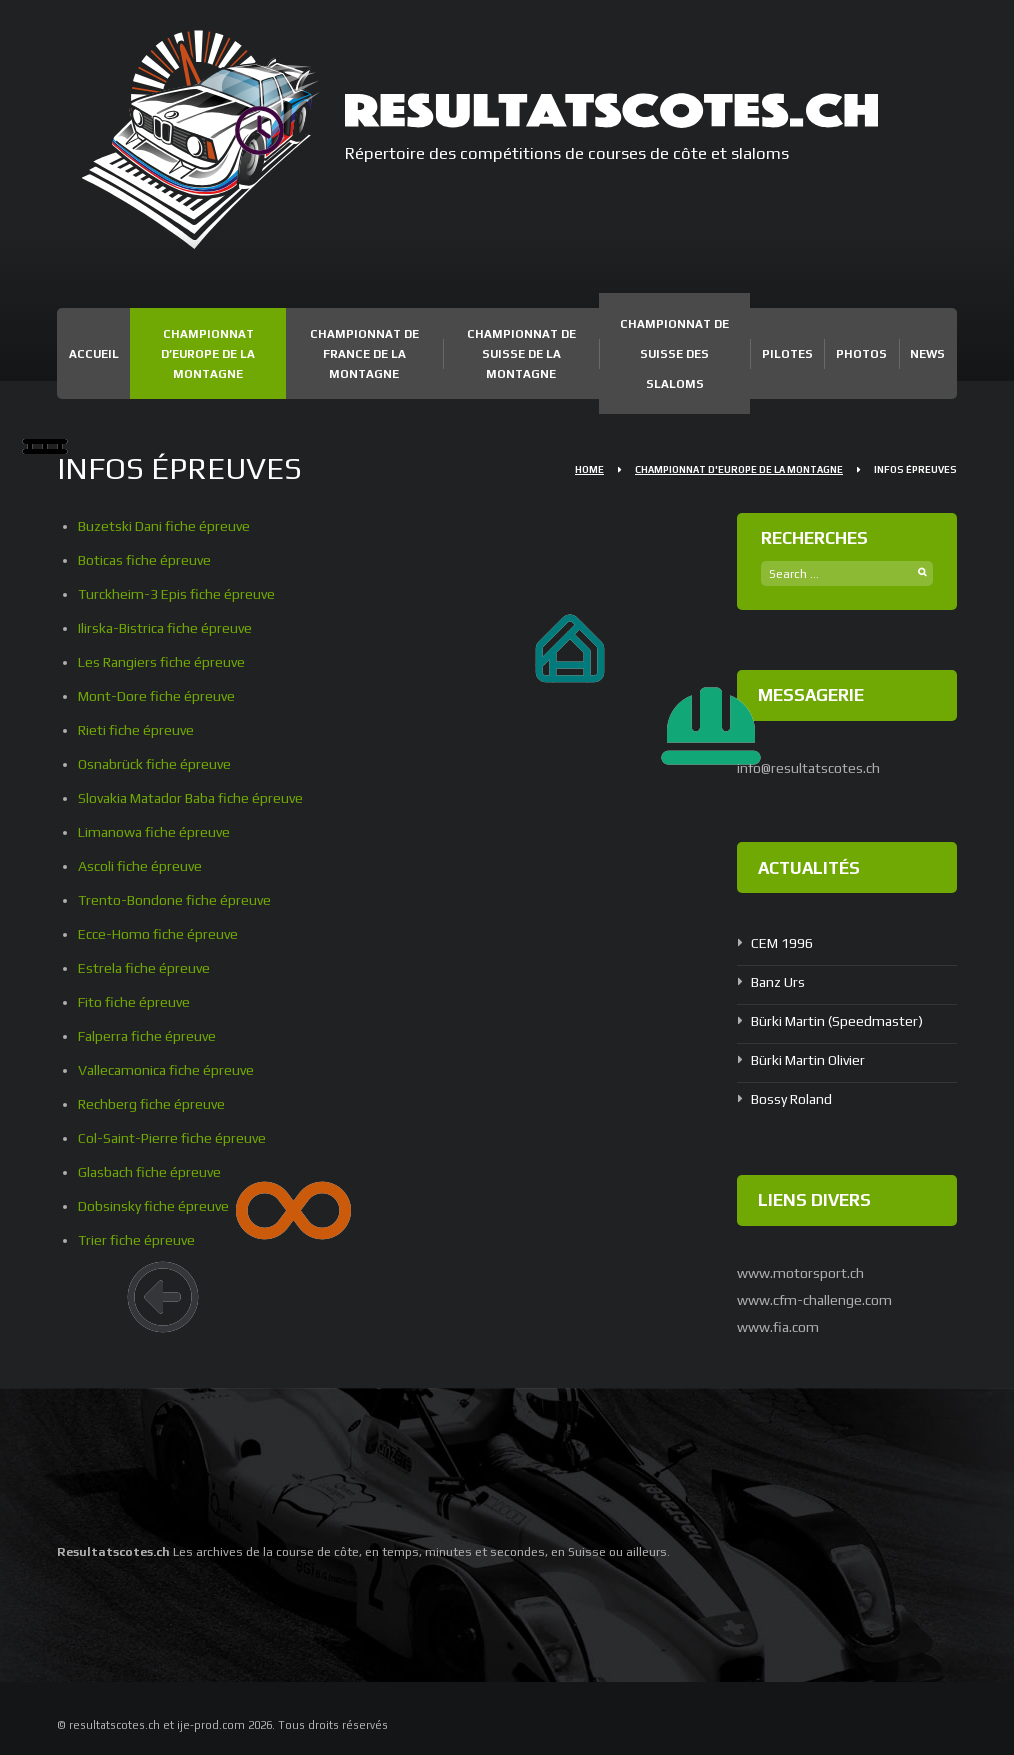 Image resolution: width=1014 pixels, height=1755 pixels. I want to click on view time or clock settings, so click(259, 130).